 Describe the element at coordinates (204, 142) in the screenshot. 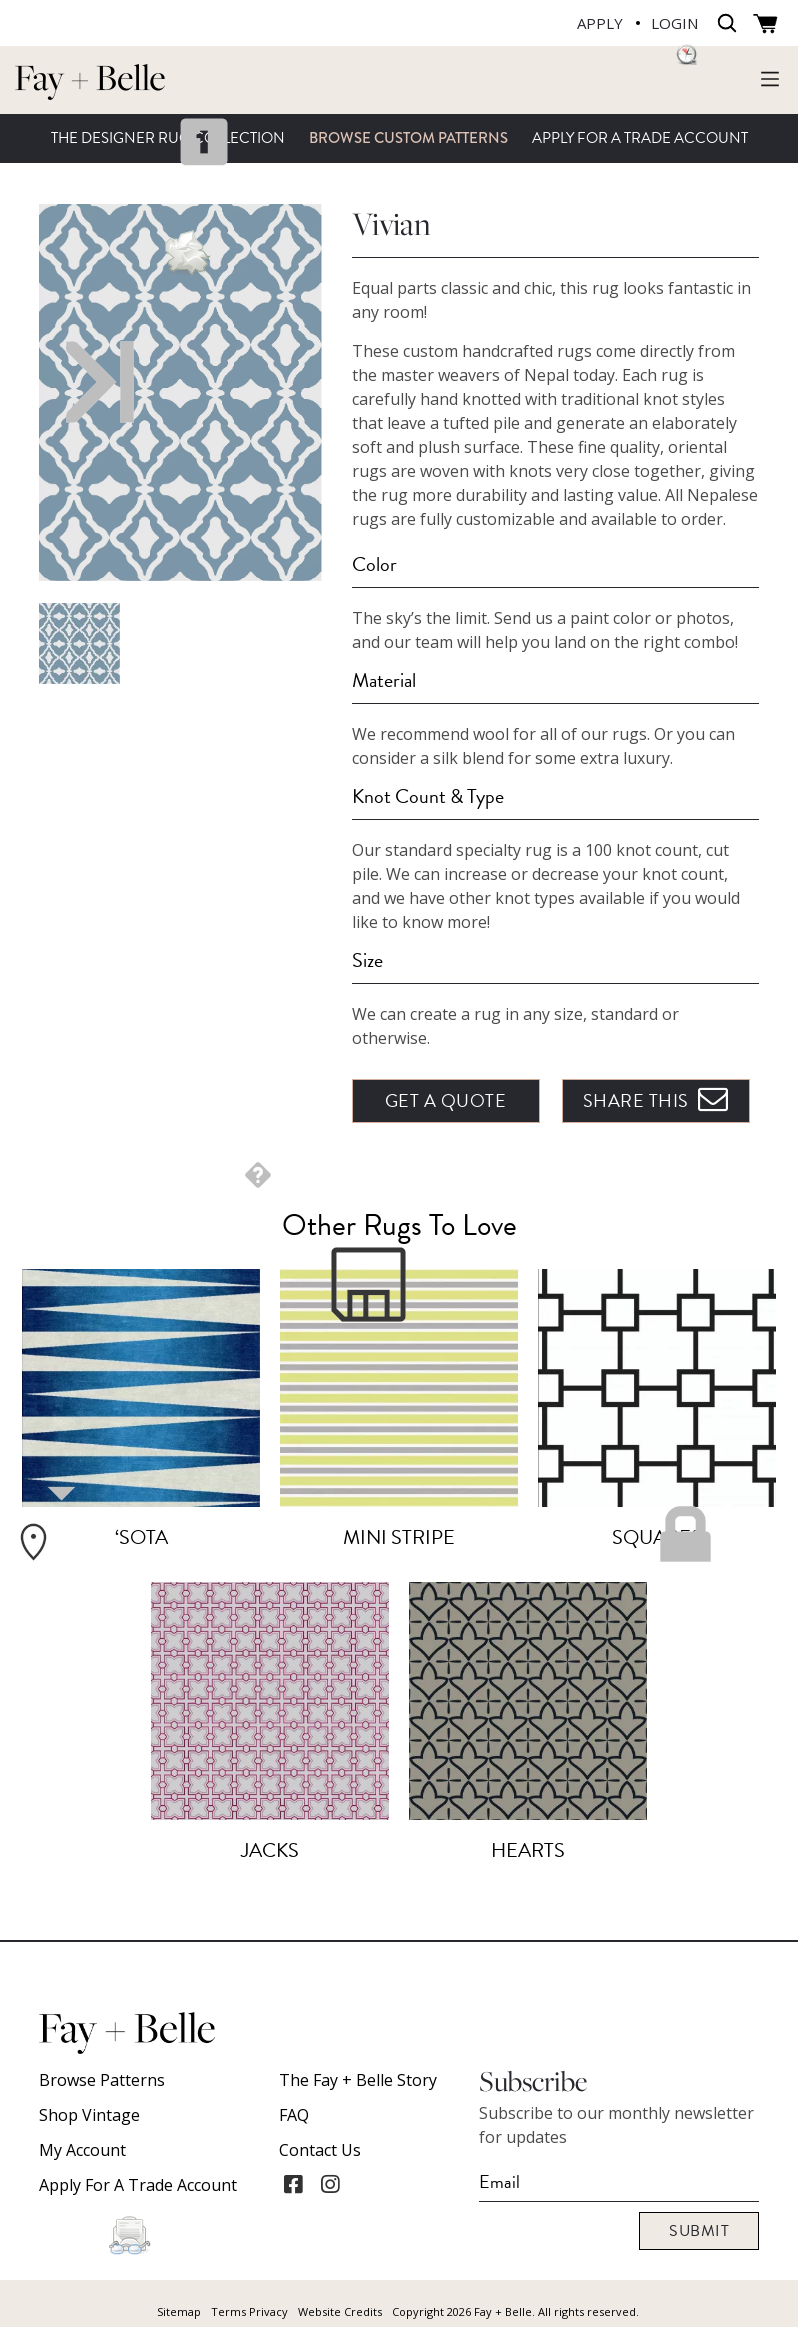

I see `reset zoom to 100% or original size` at that location.